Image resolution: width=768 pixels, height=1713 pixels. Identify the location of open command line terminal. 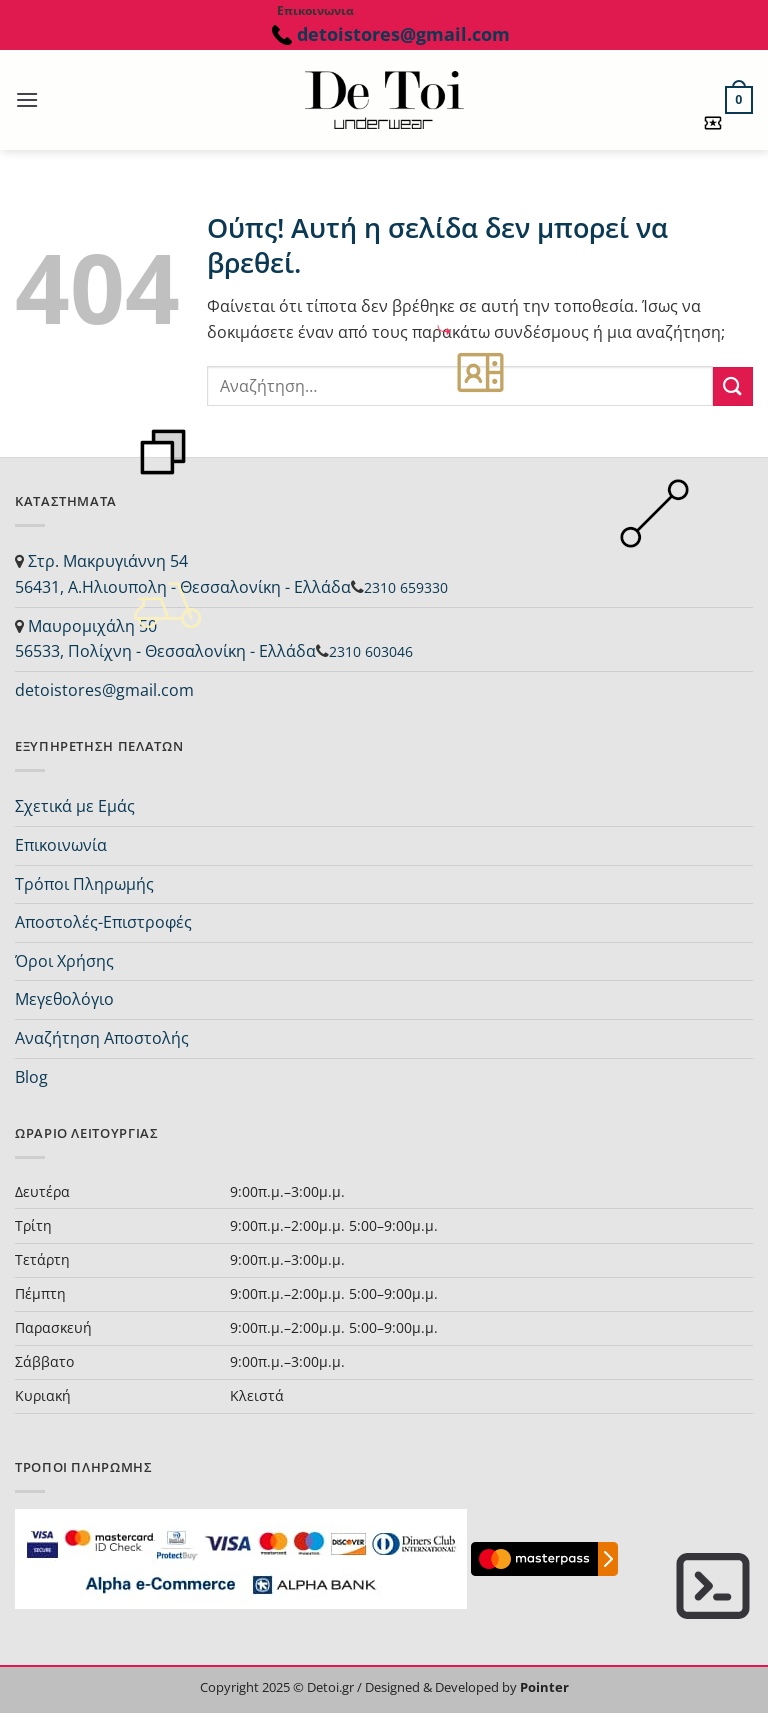
(713, 1586).